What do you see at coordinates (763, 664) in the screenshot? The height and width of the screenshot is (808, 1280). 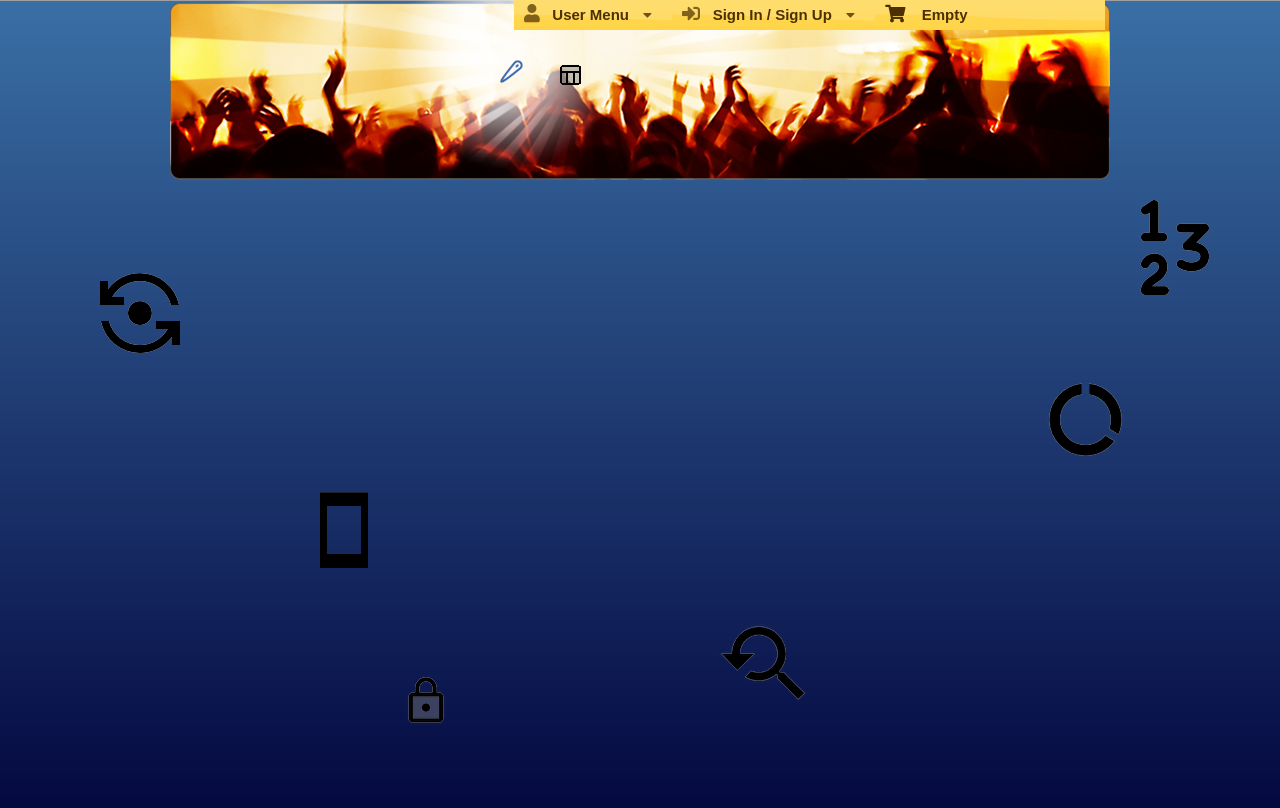 I see `redo or retry a search` at bounding box center [763, 664].